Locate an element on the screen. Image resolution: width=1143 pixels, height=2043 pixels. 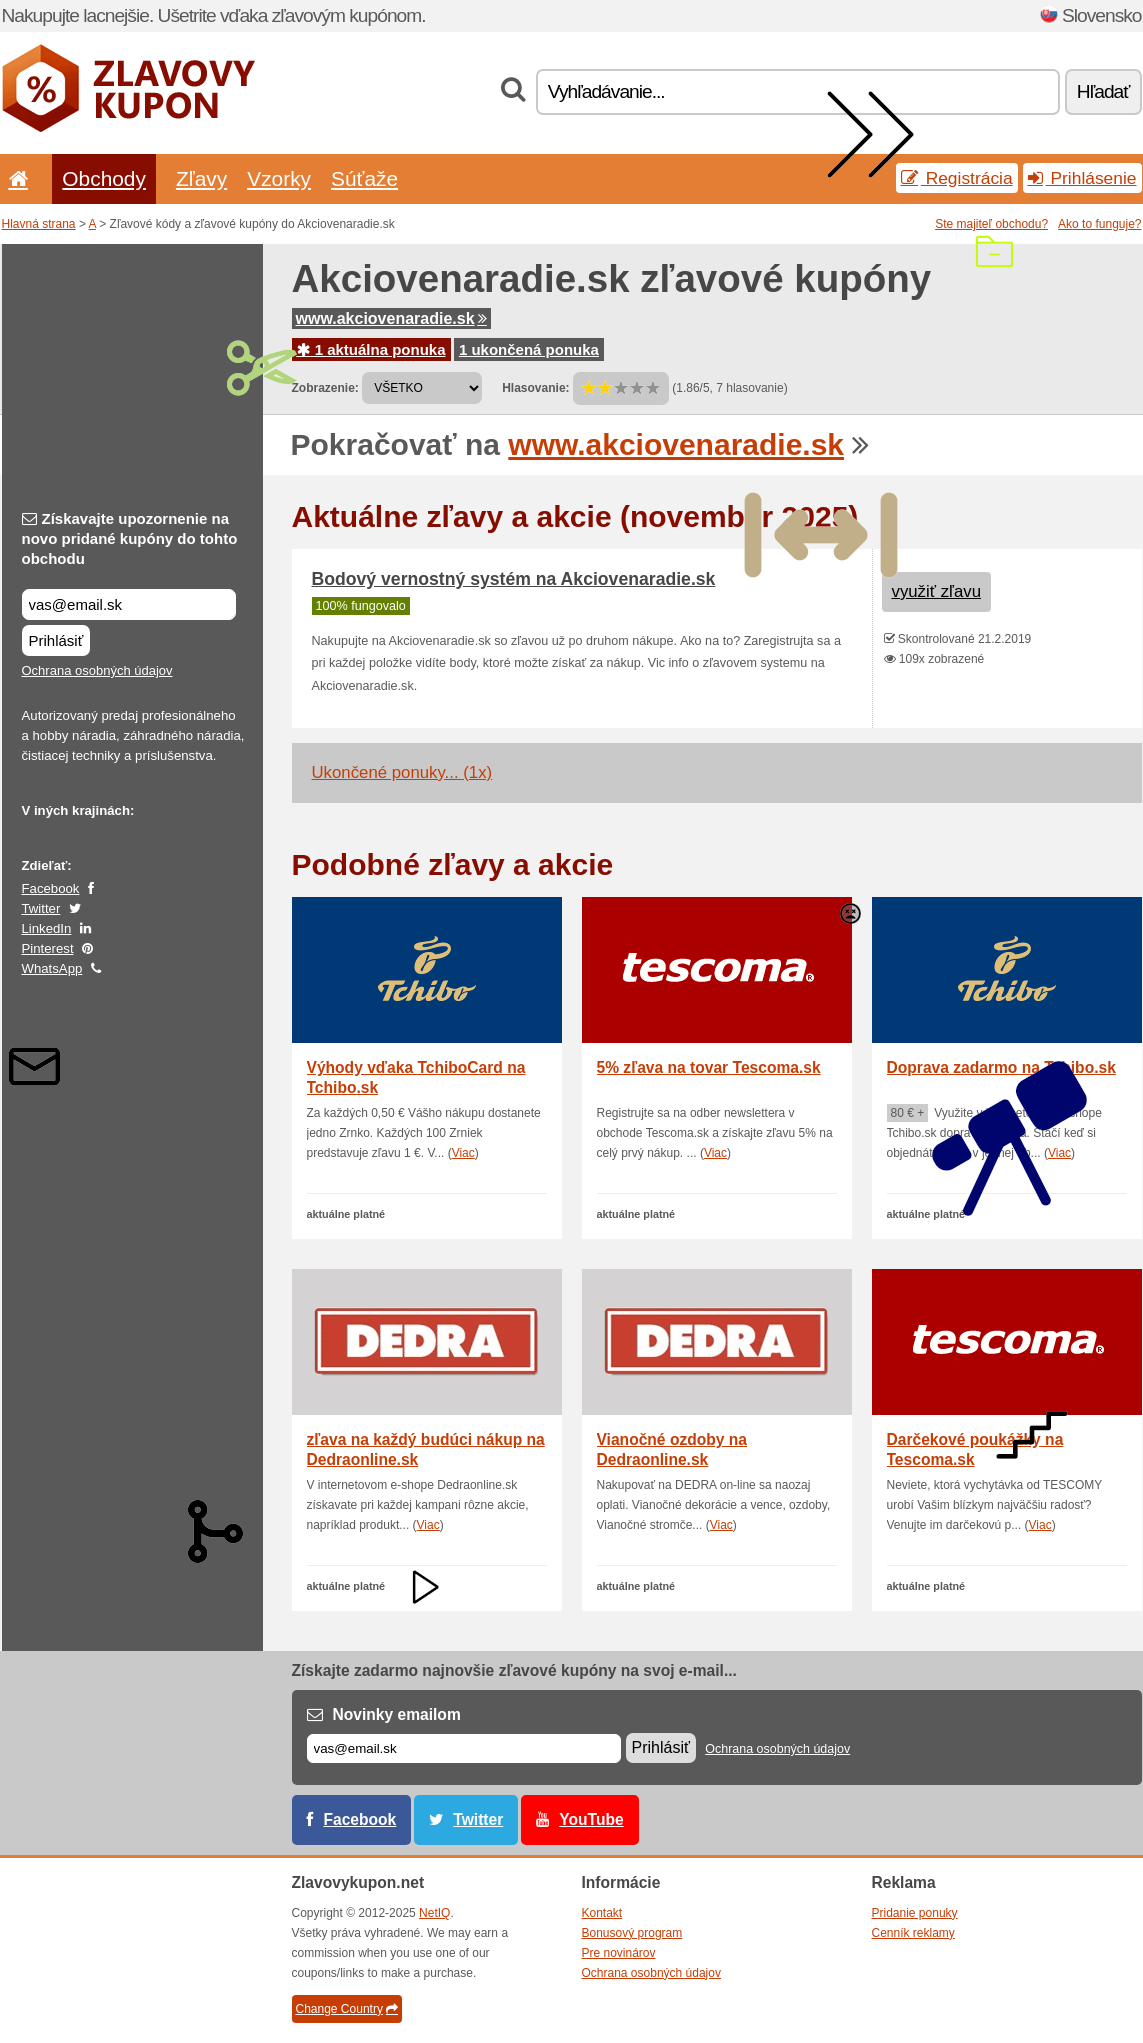
start or resume playback is located at coordinates (426, 1586).